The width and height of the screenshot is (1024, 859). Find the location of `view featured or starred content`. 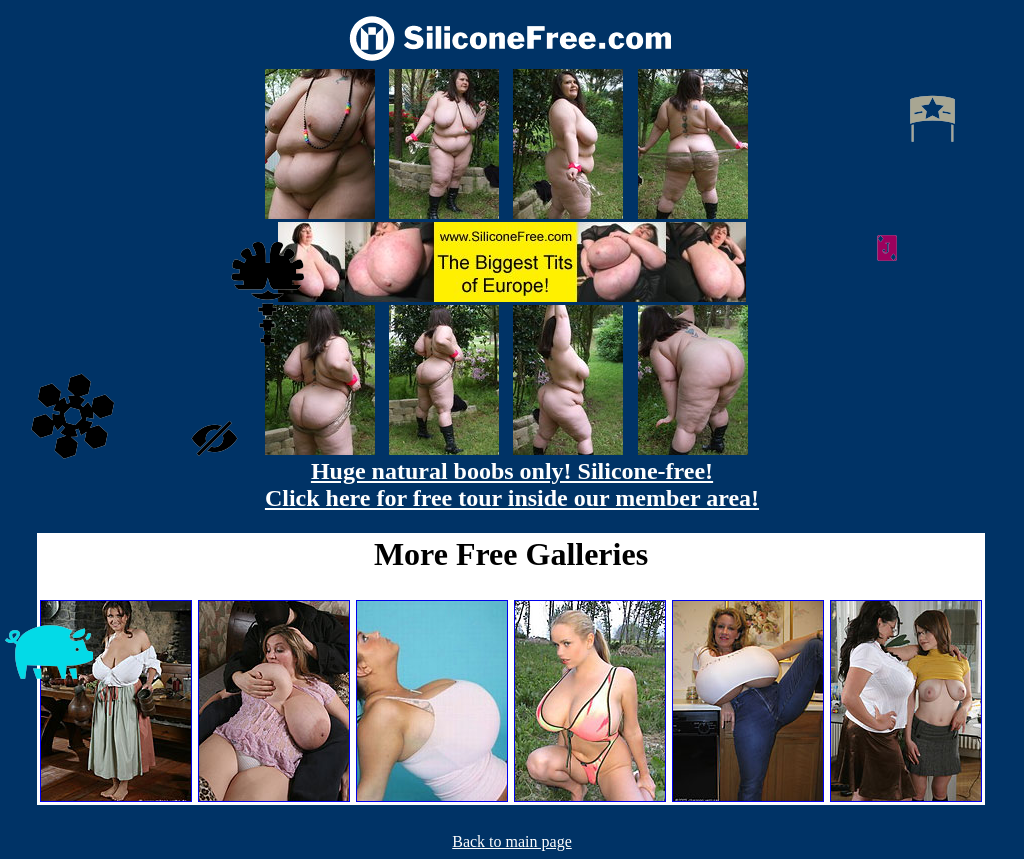

view featured or starred content is located at coordinates (932, 118).